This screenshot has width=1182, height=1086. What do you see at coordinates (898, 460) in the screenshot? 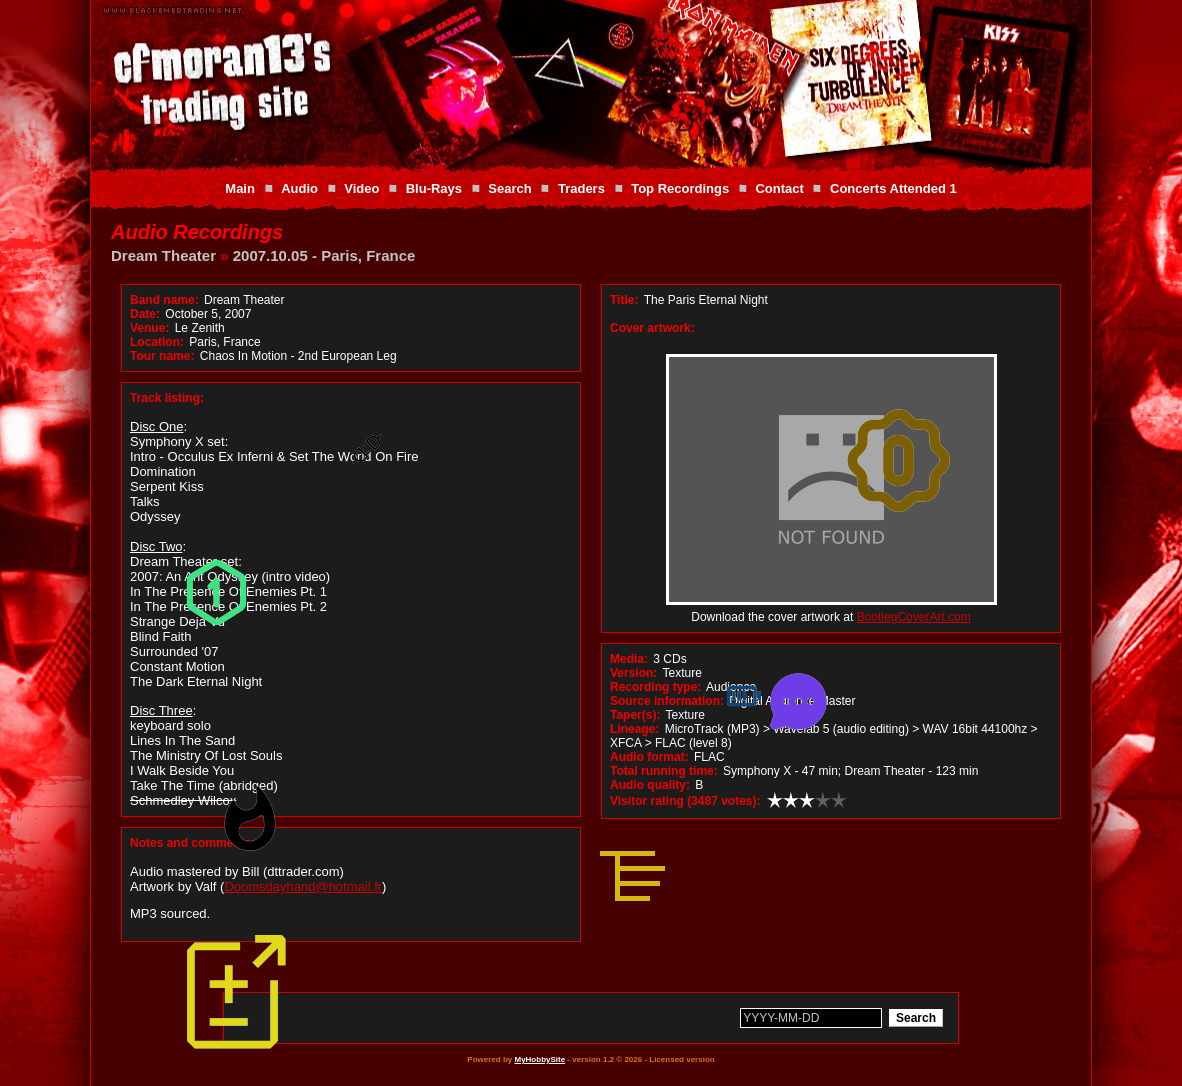
I see `indicates zero items or notifications` at bounding box center [898, 460].